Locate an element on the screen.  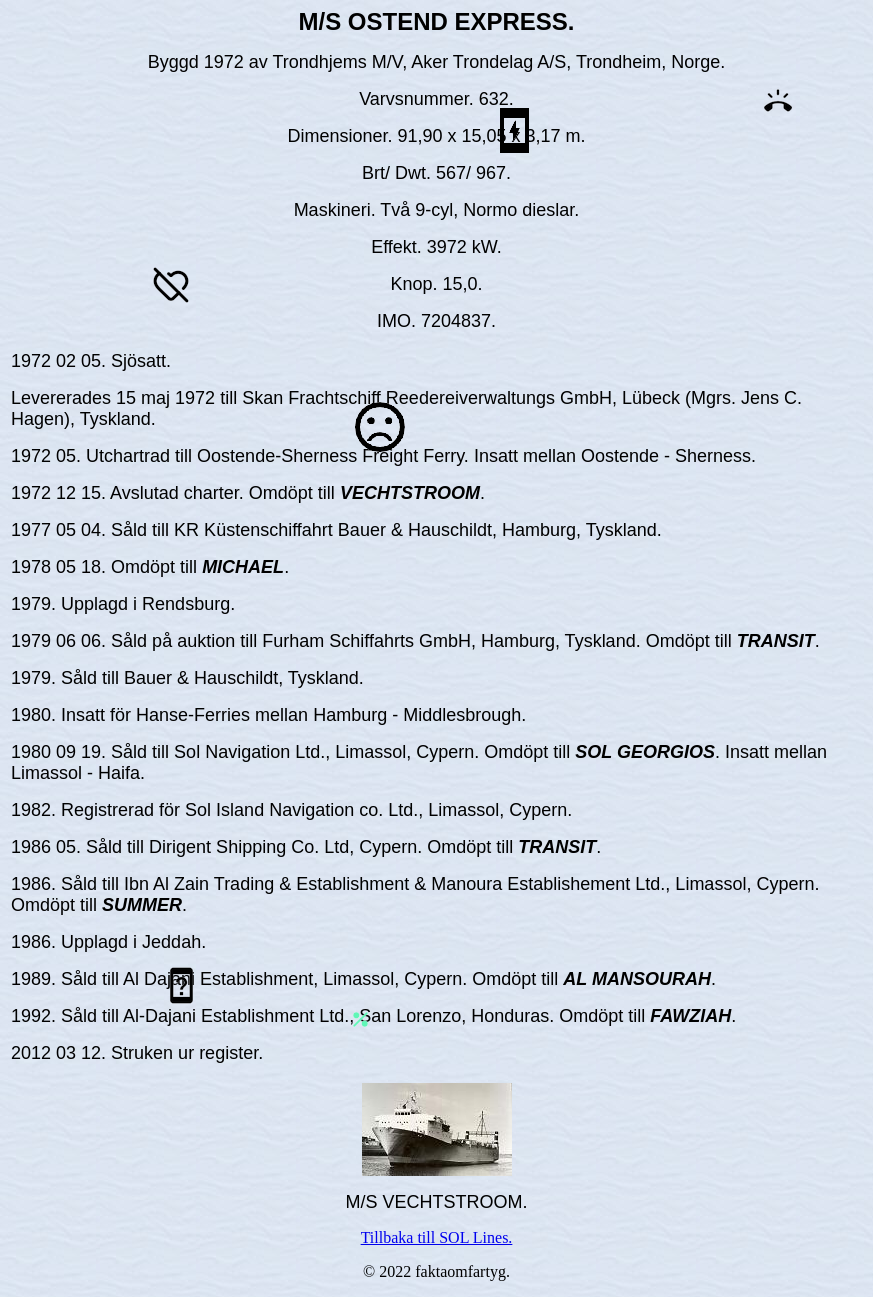
view discount or sale information is located at coordinates (360, 1019).